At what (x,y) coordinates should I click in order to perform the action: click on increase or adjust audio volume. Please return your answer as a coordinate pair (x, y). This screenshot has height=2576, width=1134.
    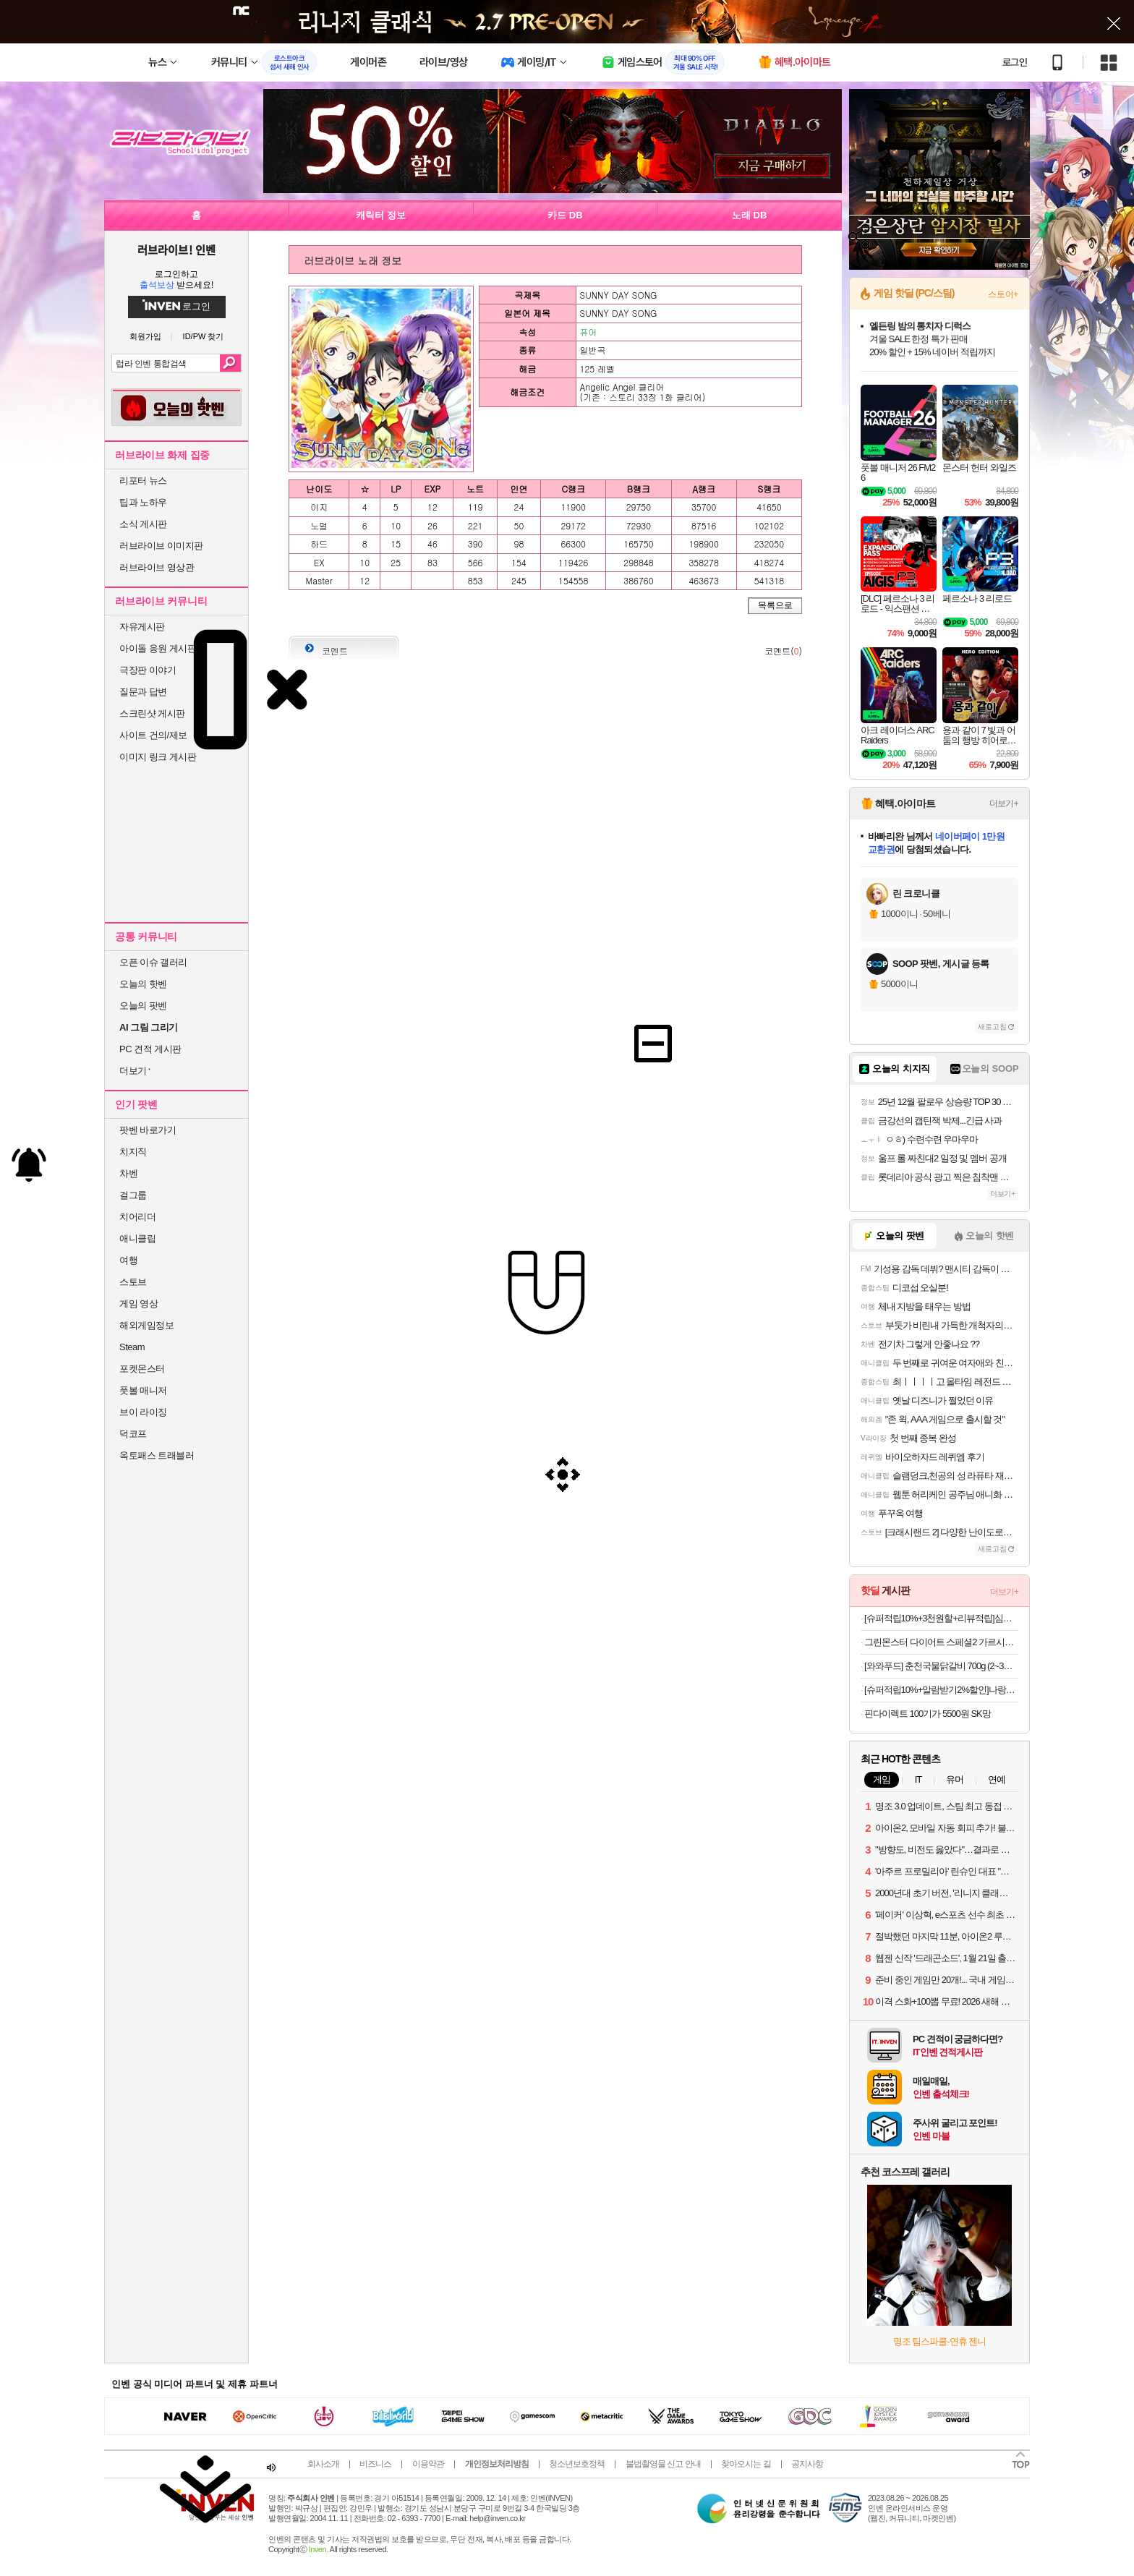
    Looking at the image, I should click on (271, 2468).